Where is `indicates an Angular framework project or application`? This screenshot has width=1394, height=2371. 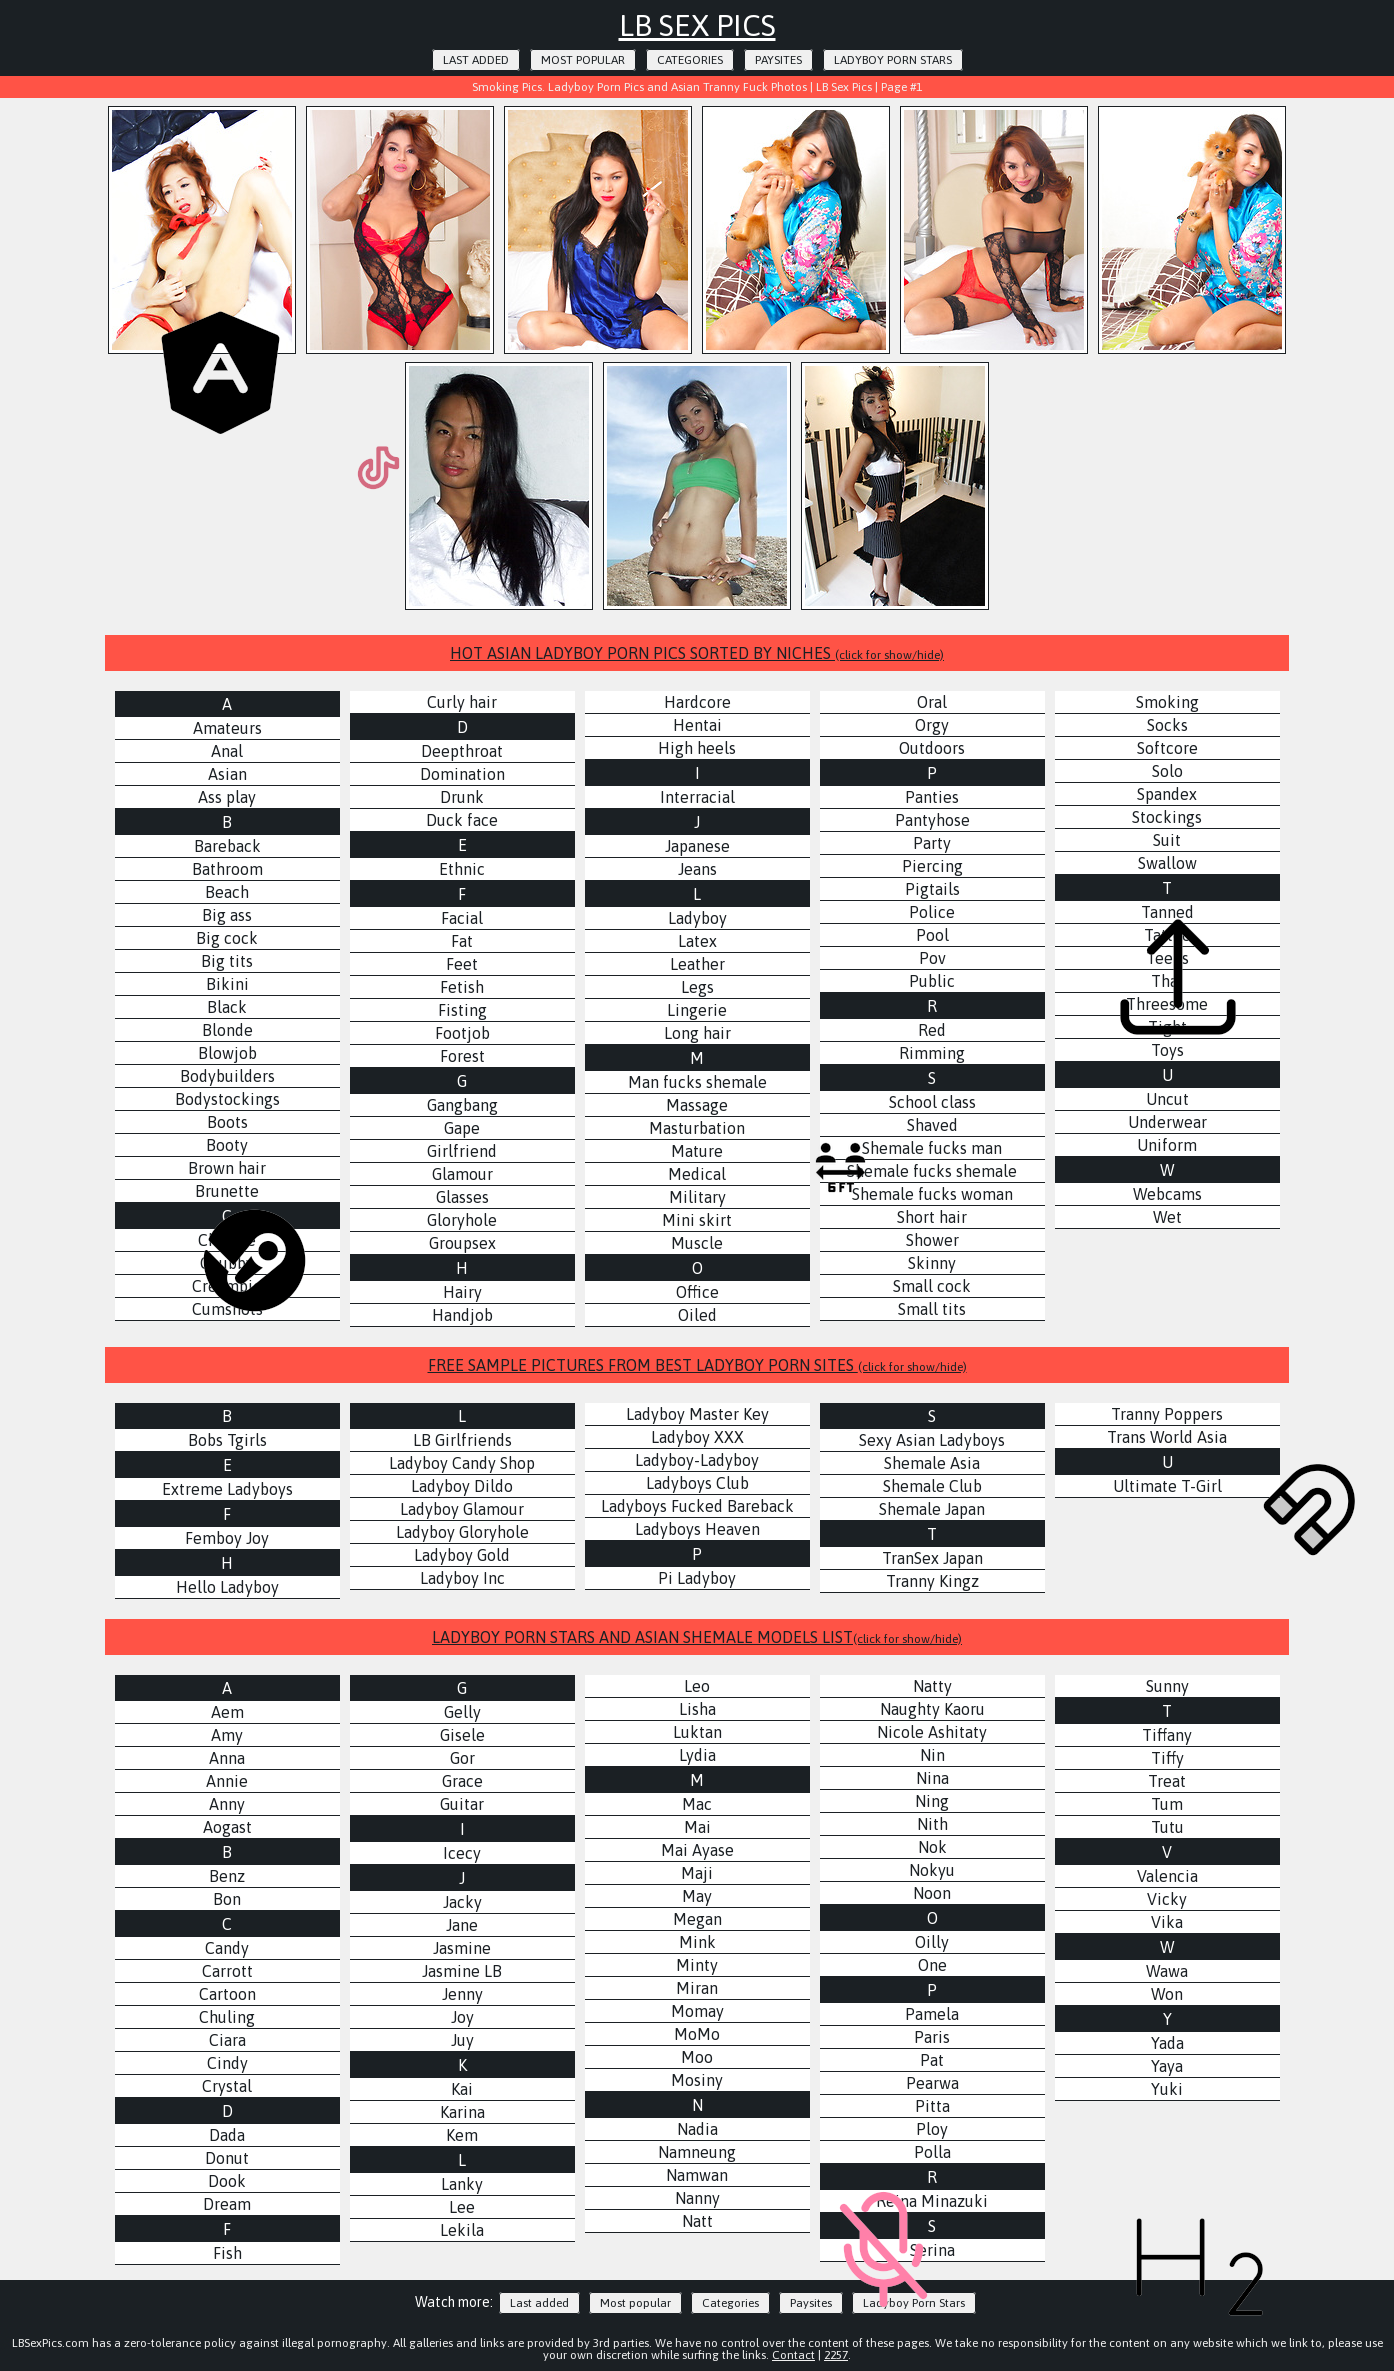 indicates an Angular framework project or application is located at coordinates (220, 370).